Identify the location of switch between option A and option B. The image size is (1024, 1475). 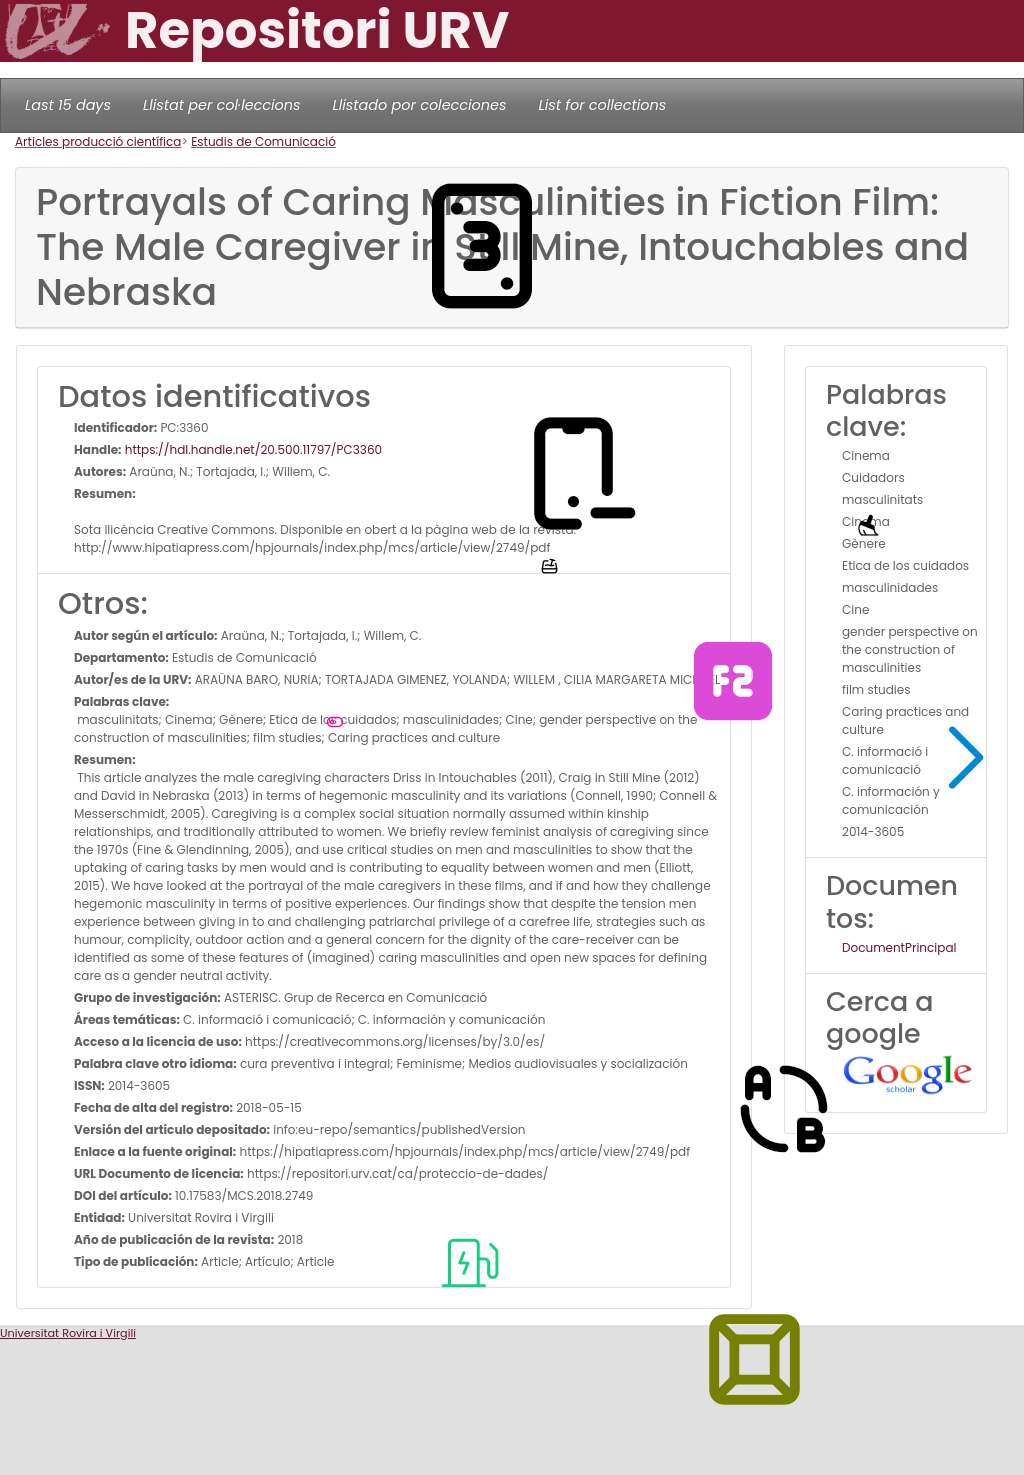
(784, 1109).